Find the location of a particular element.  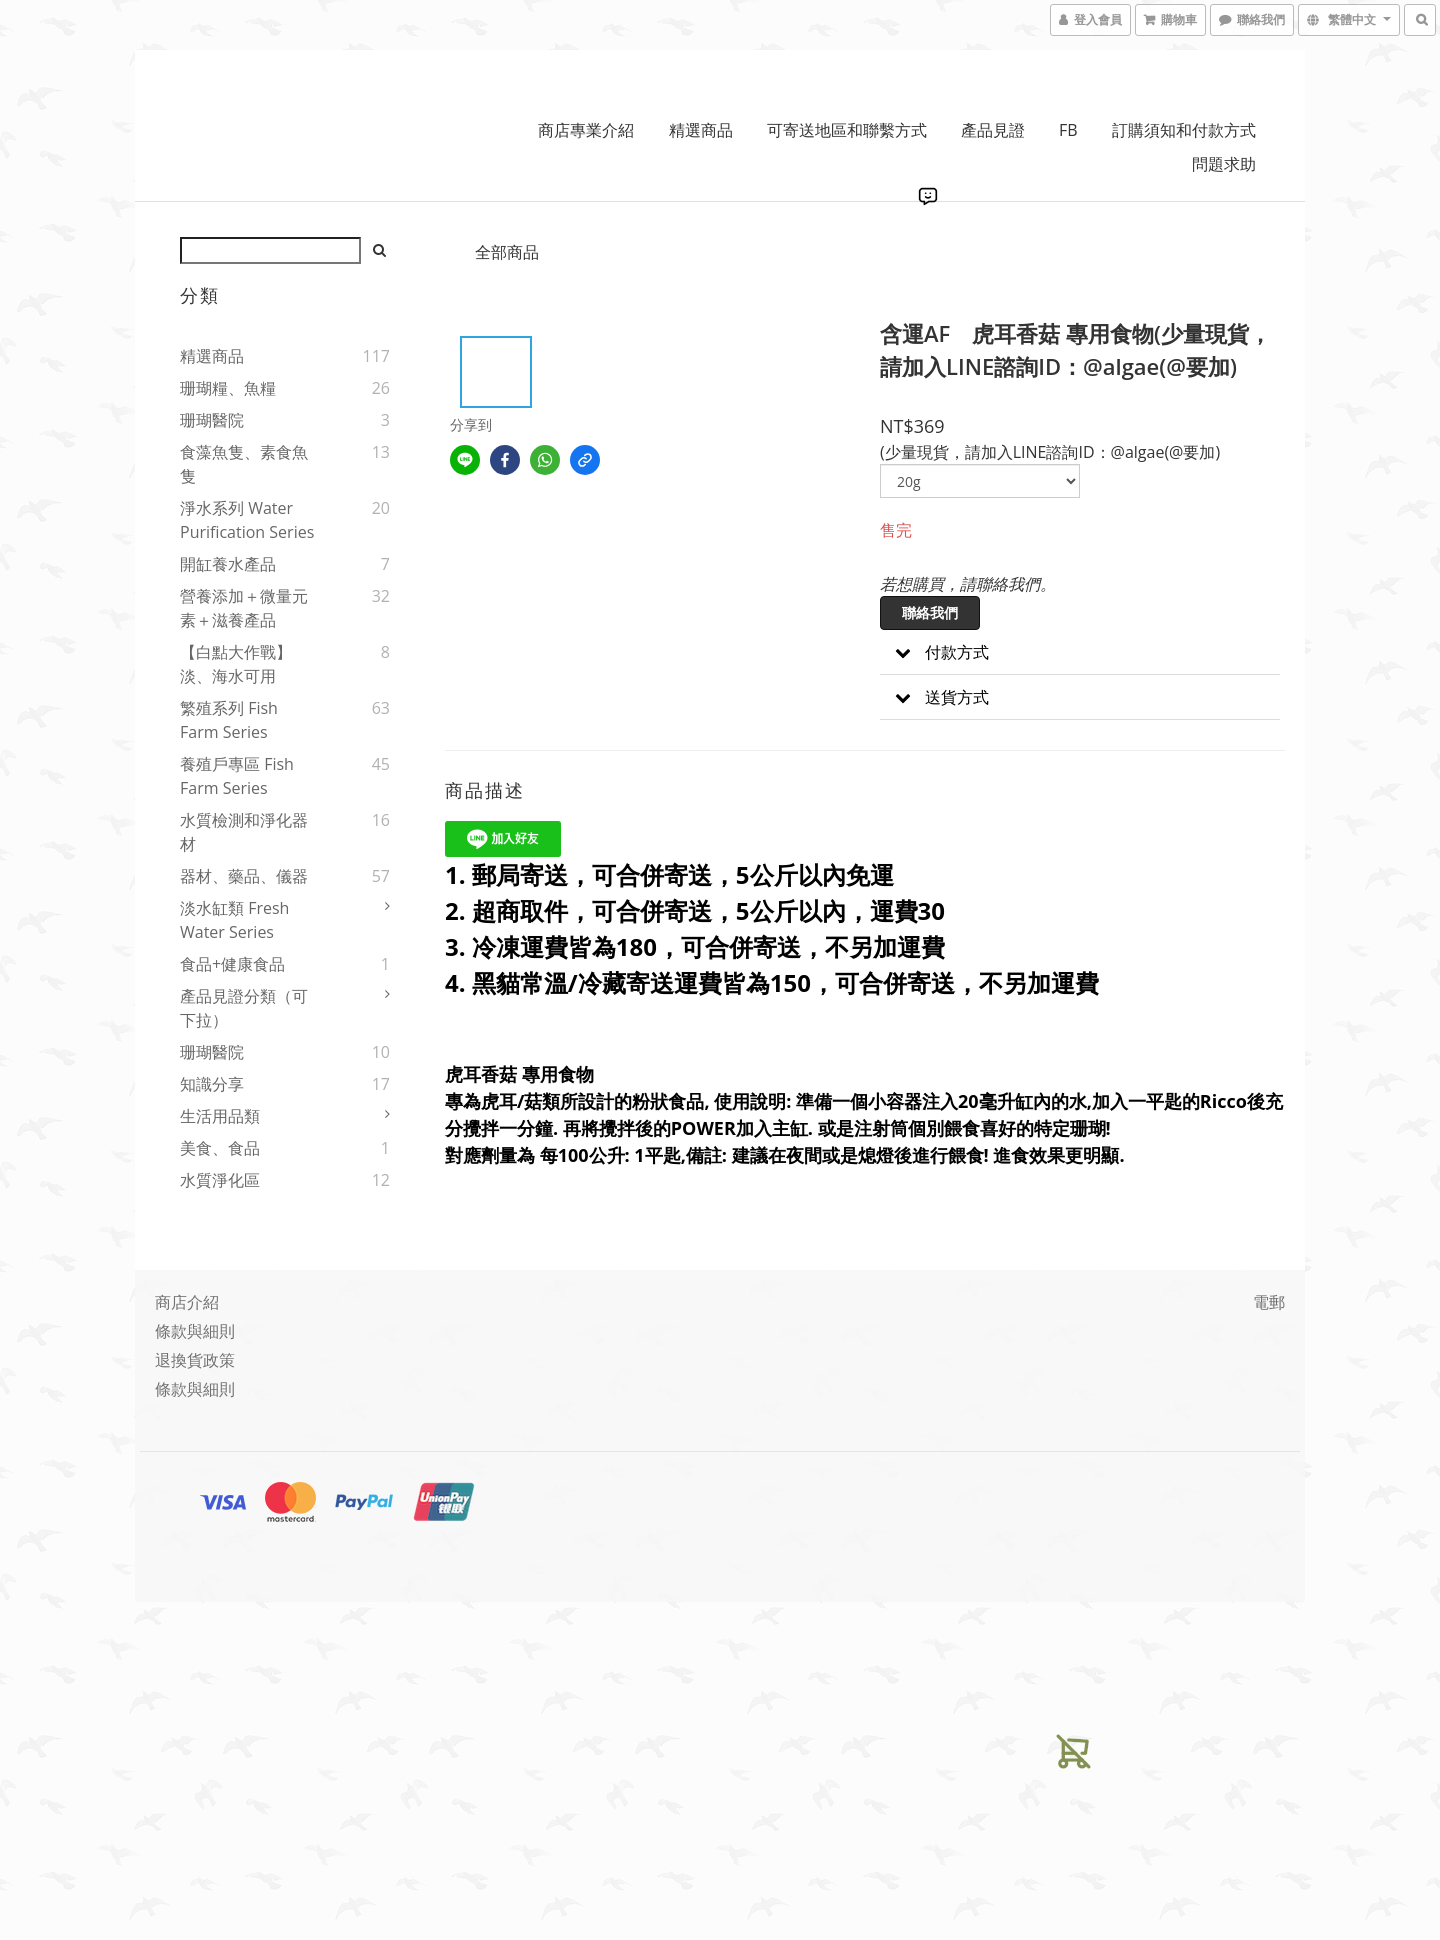

open chatbot or AI assistant is located at coordinates (928, 196).